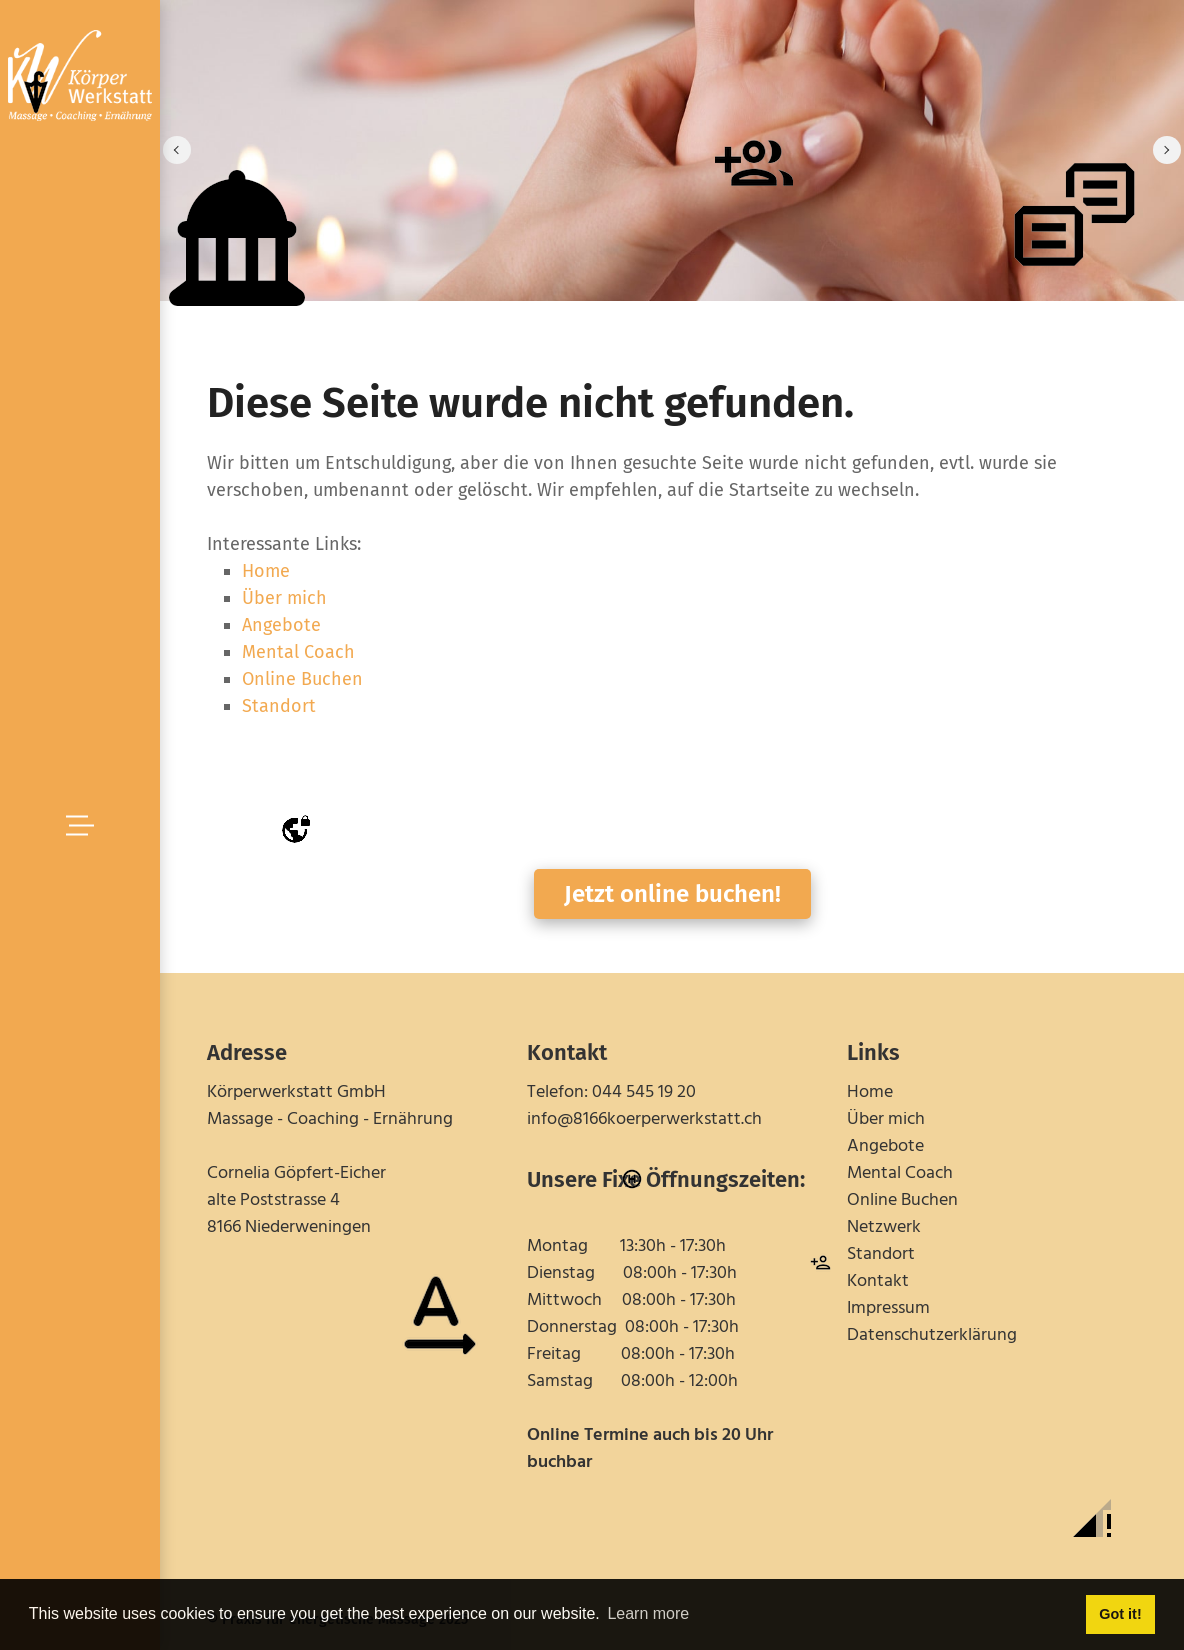  What do you see at coordinates (632, 1179) in the screenshot?
I see `navigate to section H or category H` at bounding box center [632, 1179].